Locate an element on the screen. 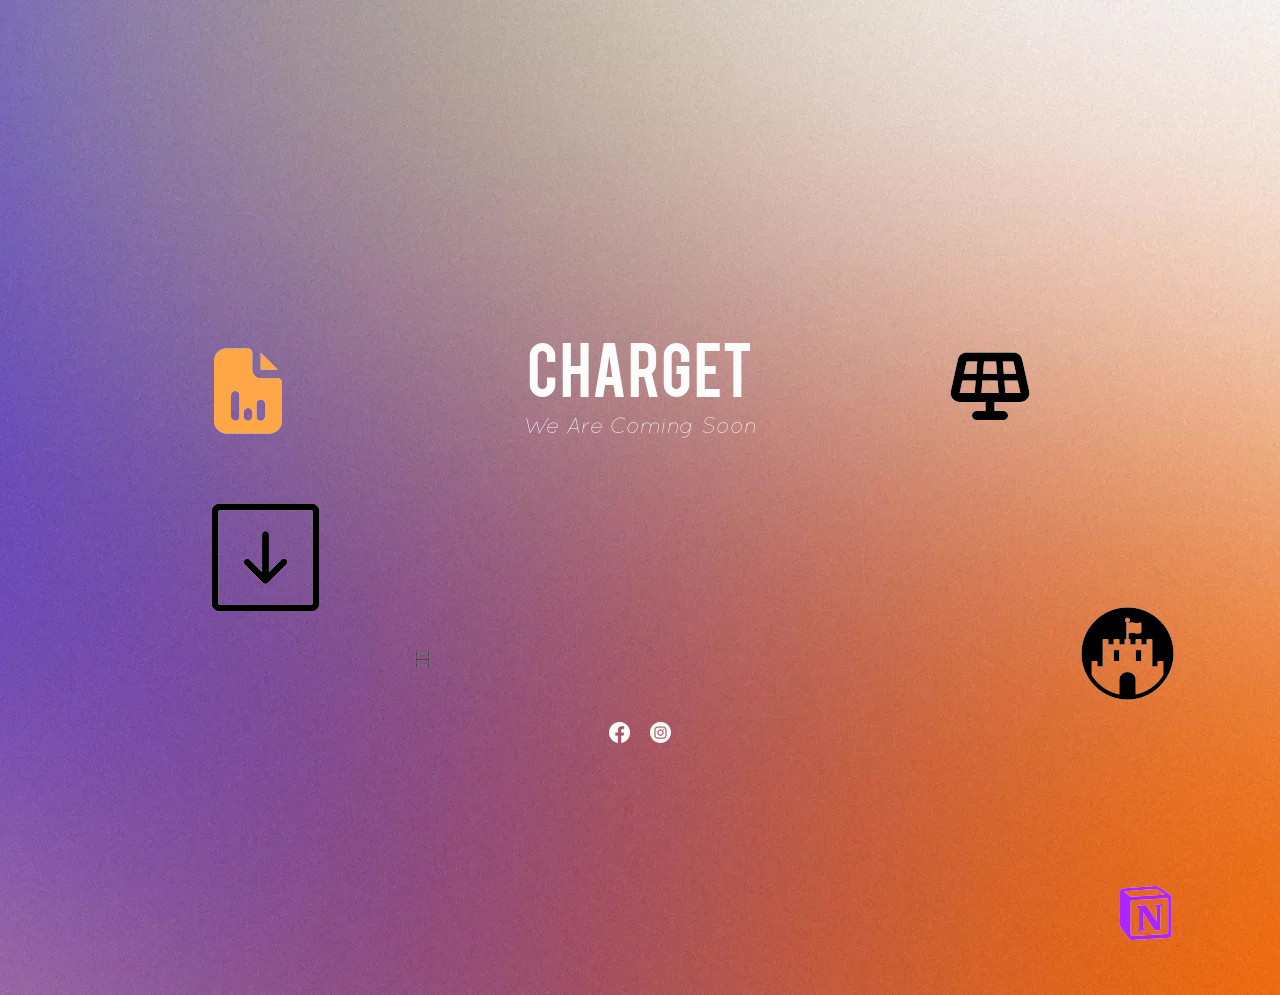 This screenshot has width=1280, height=995. access step-by-step instructions or tutorial is located at coordinates (422, 659).